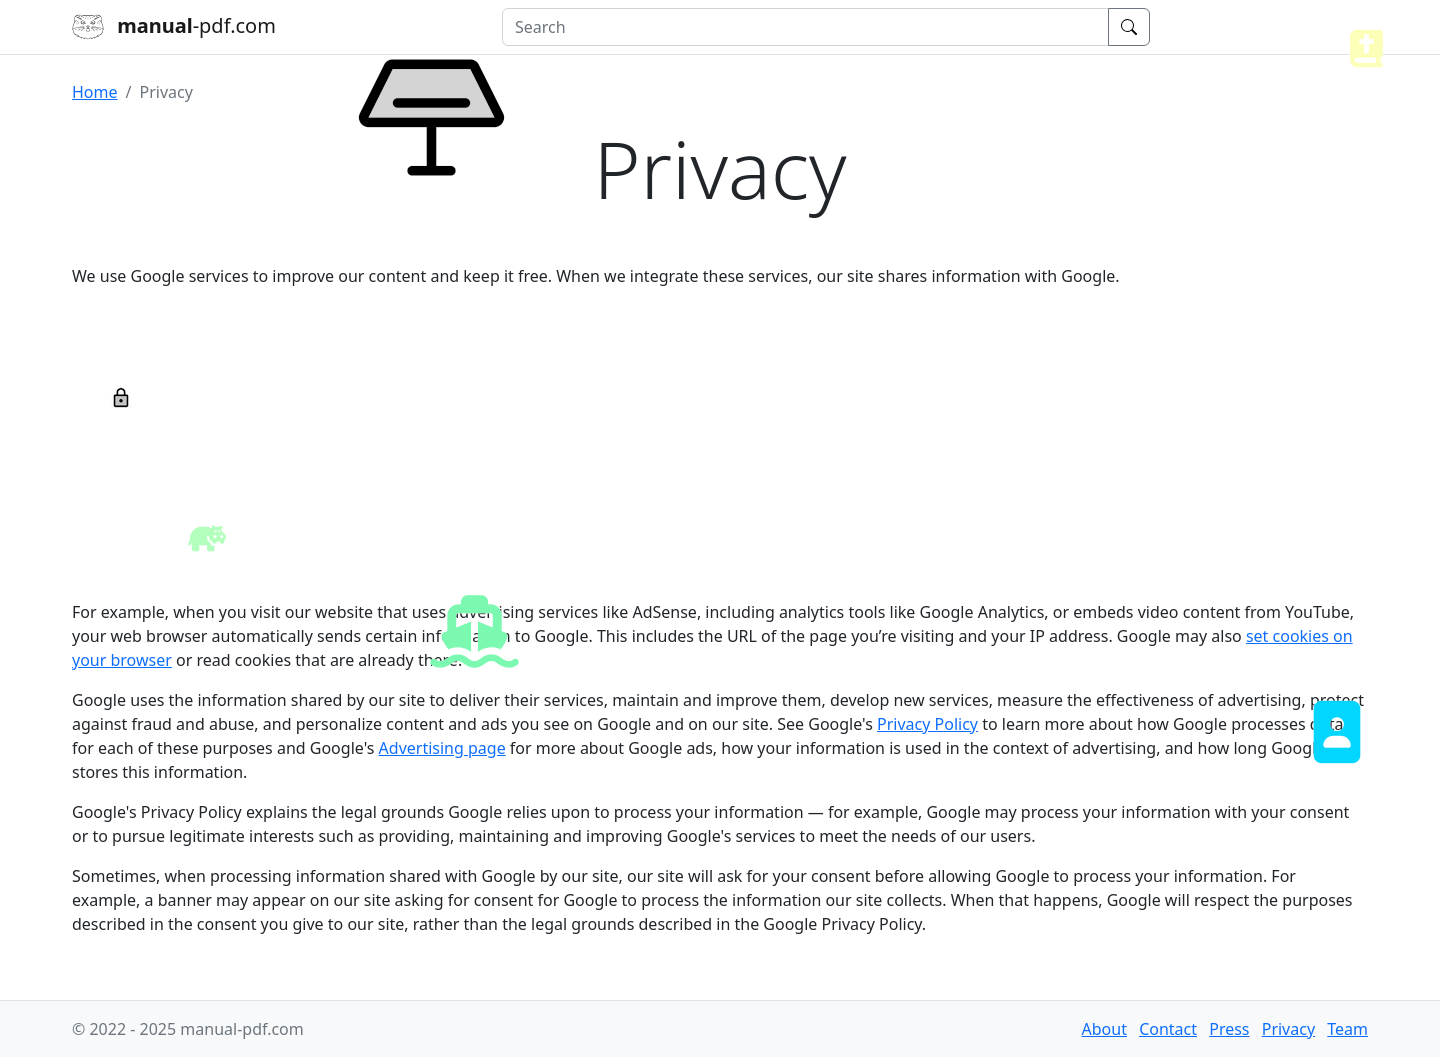 This screenshot has height=1057, width=1440. What do you see at coordinates (121, 398) in the screenshot?
I see `lock or secure this item` at bounding box center [121, 398].